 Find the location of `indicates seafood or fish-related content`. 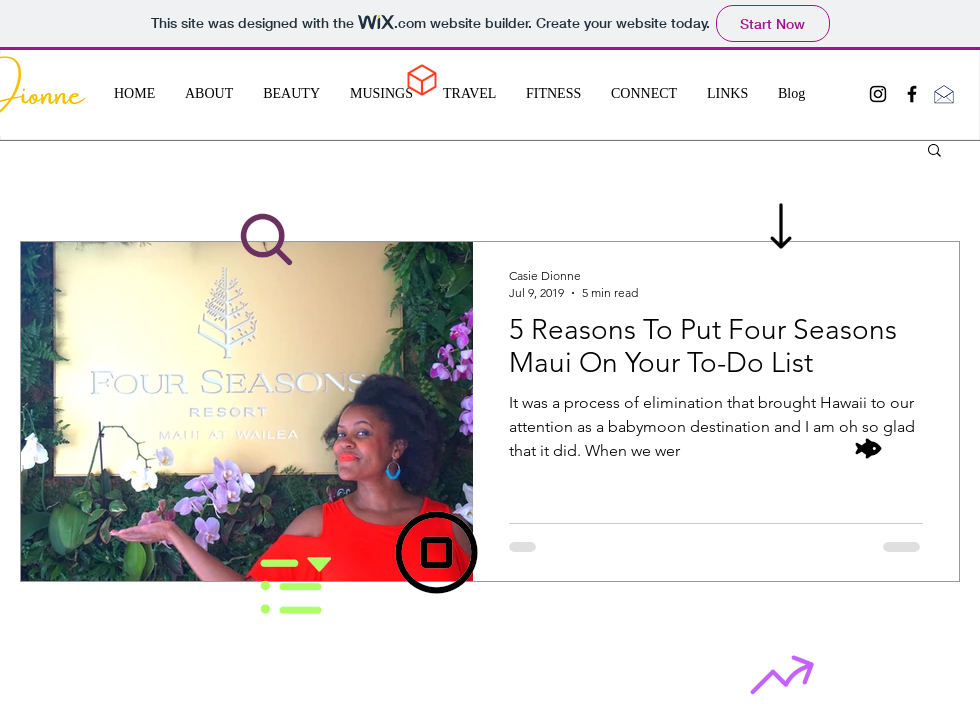

indicates seafood or fish-related content is located at coordinates (868, 448).